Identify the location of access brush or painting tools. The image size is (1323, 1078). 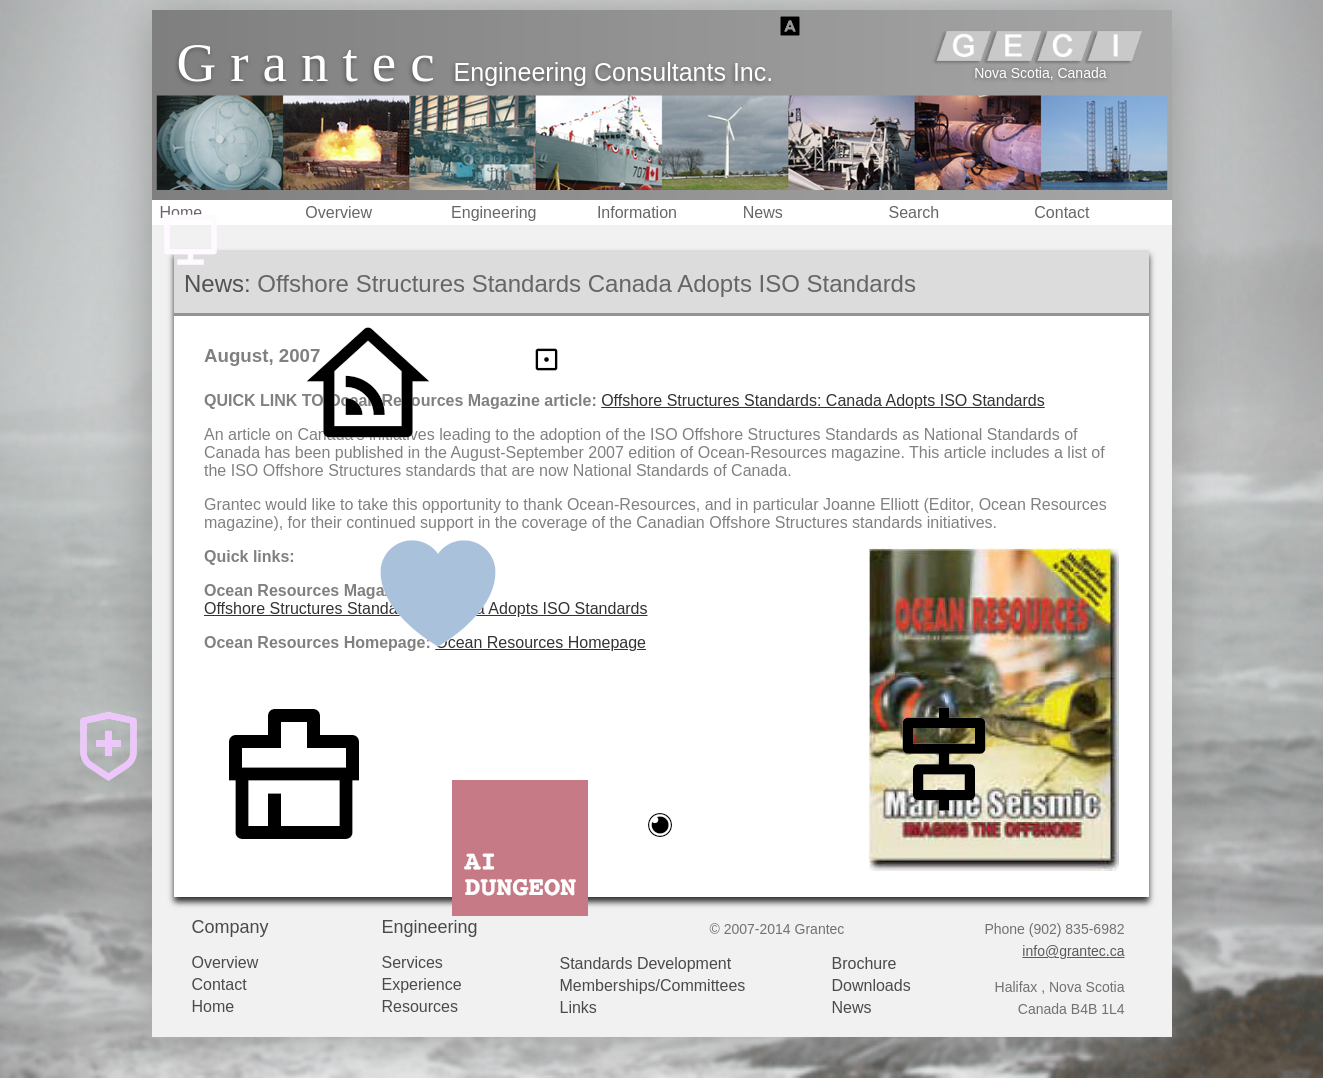
(294, 774).